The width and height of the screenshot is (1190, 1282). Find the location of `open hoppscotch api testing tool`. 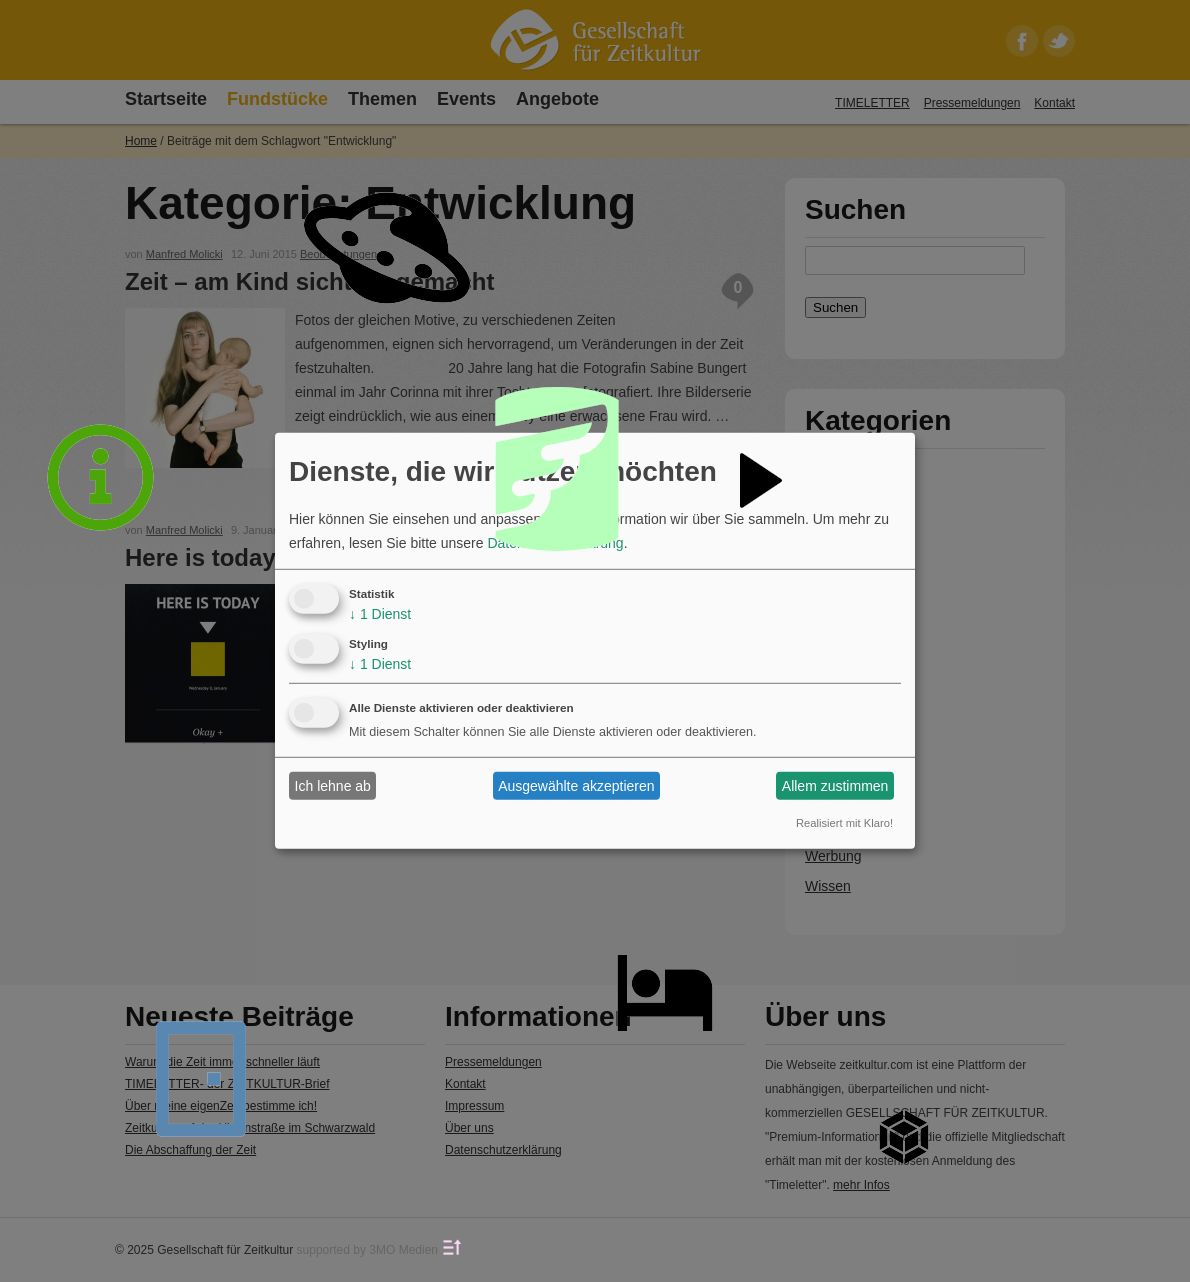

open hoppscotch api testing tool is located at coordinates (387, 248).